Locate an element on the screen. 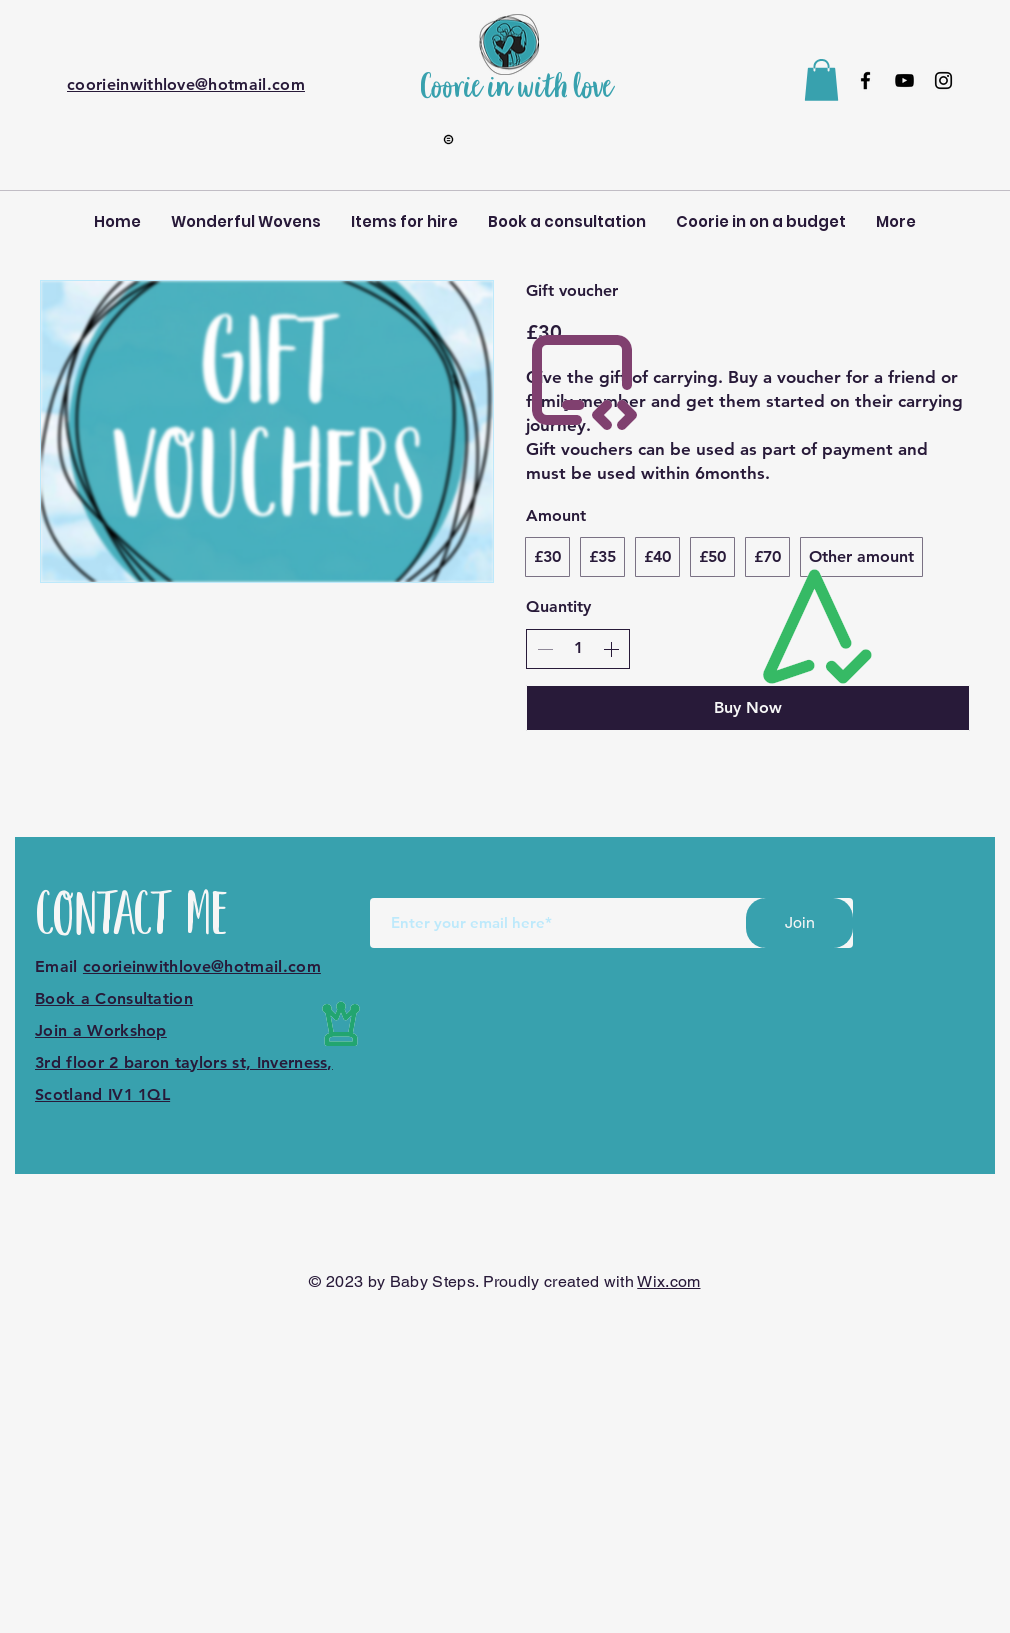  open code editor on tablet device is located at coordinates (582, 380).